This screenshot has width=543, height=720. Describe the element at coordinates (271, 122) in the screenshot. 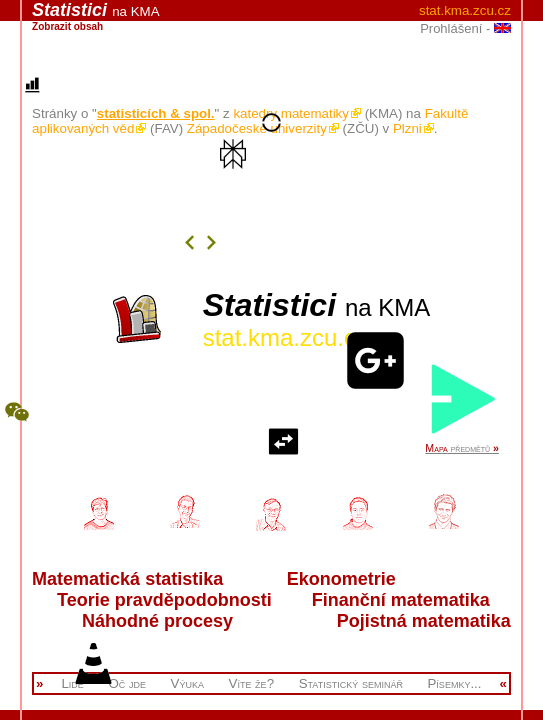

I see `indicates content is loading` at that location.